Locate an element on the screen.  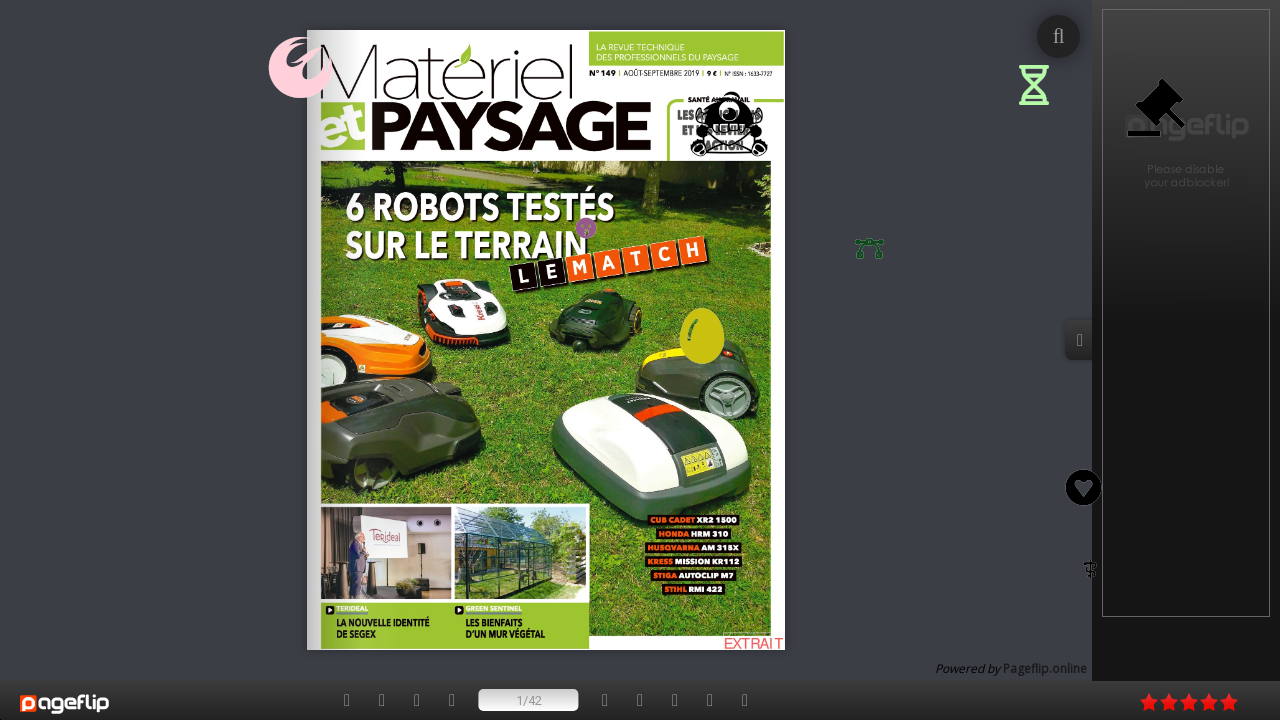
gratipay logo - a platform for recurring donations and tips is located at coordinates (1083, 487).